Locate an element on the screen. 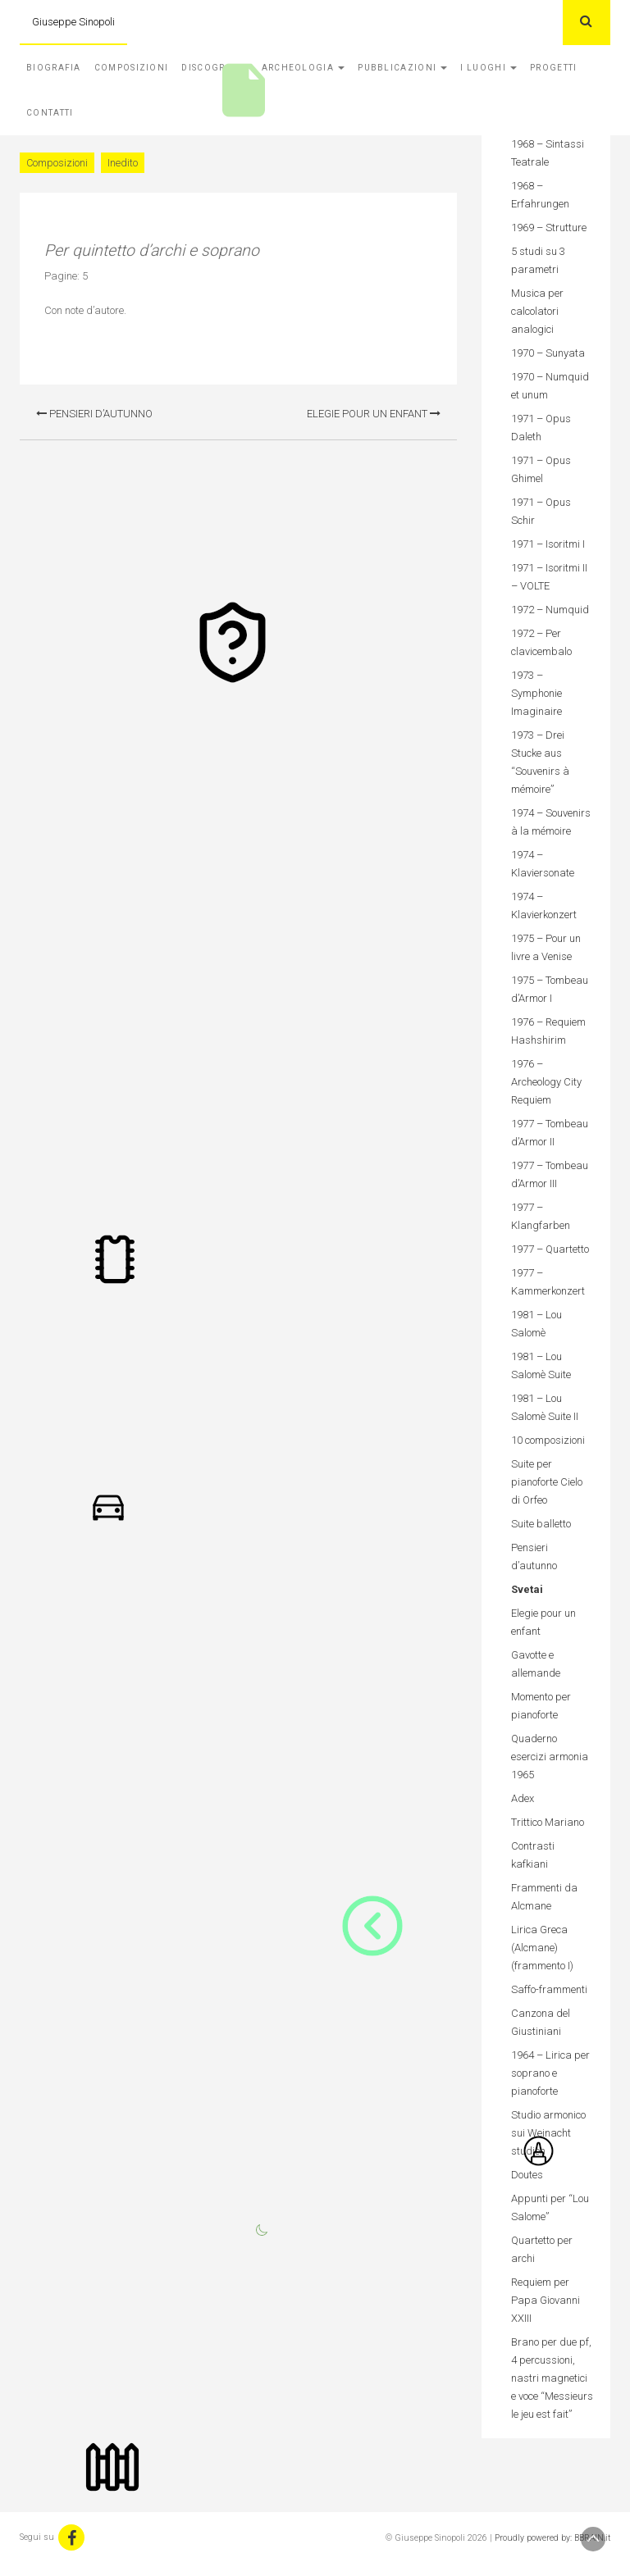  view processor or hardware information is located at coordinates (115, 1259).